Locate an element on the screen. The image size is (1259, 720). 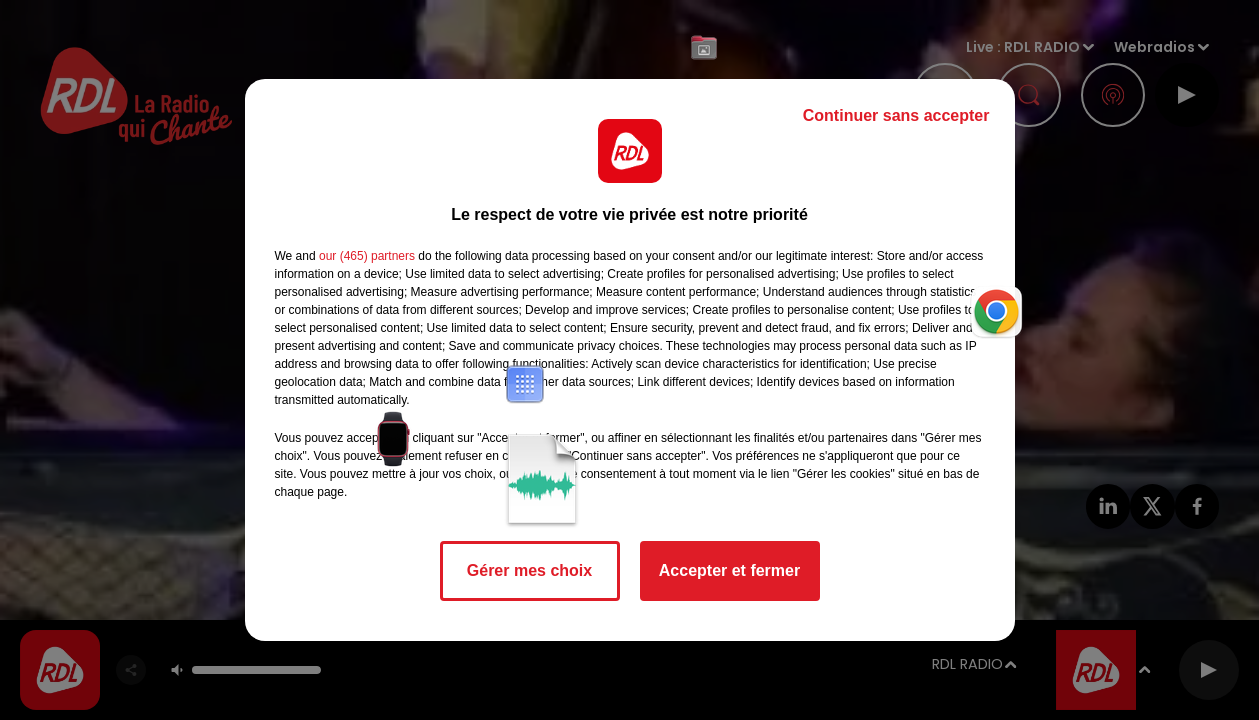
open pictures folder is located at coordinates (704, 47).